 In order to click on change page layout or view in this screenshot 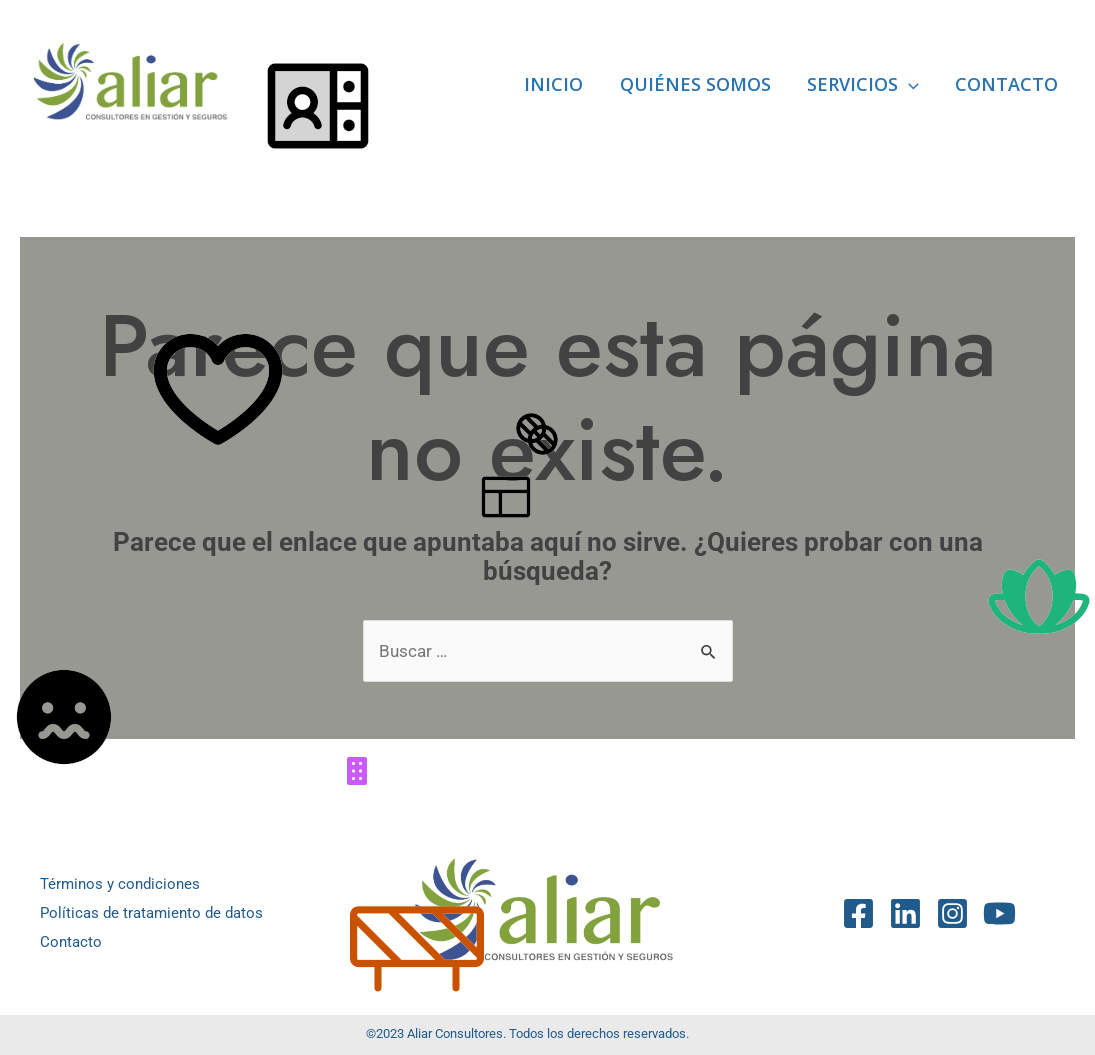, I will do `click(506, 497)`.